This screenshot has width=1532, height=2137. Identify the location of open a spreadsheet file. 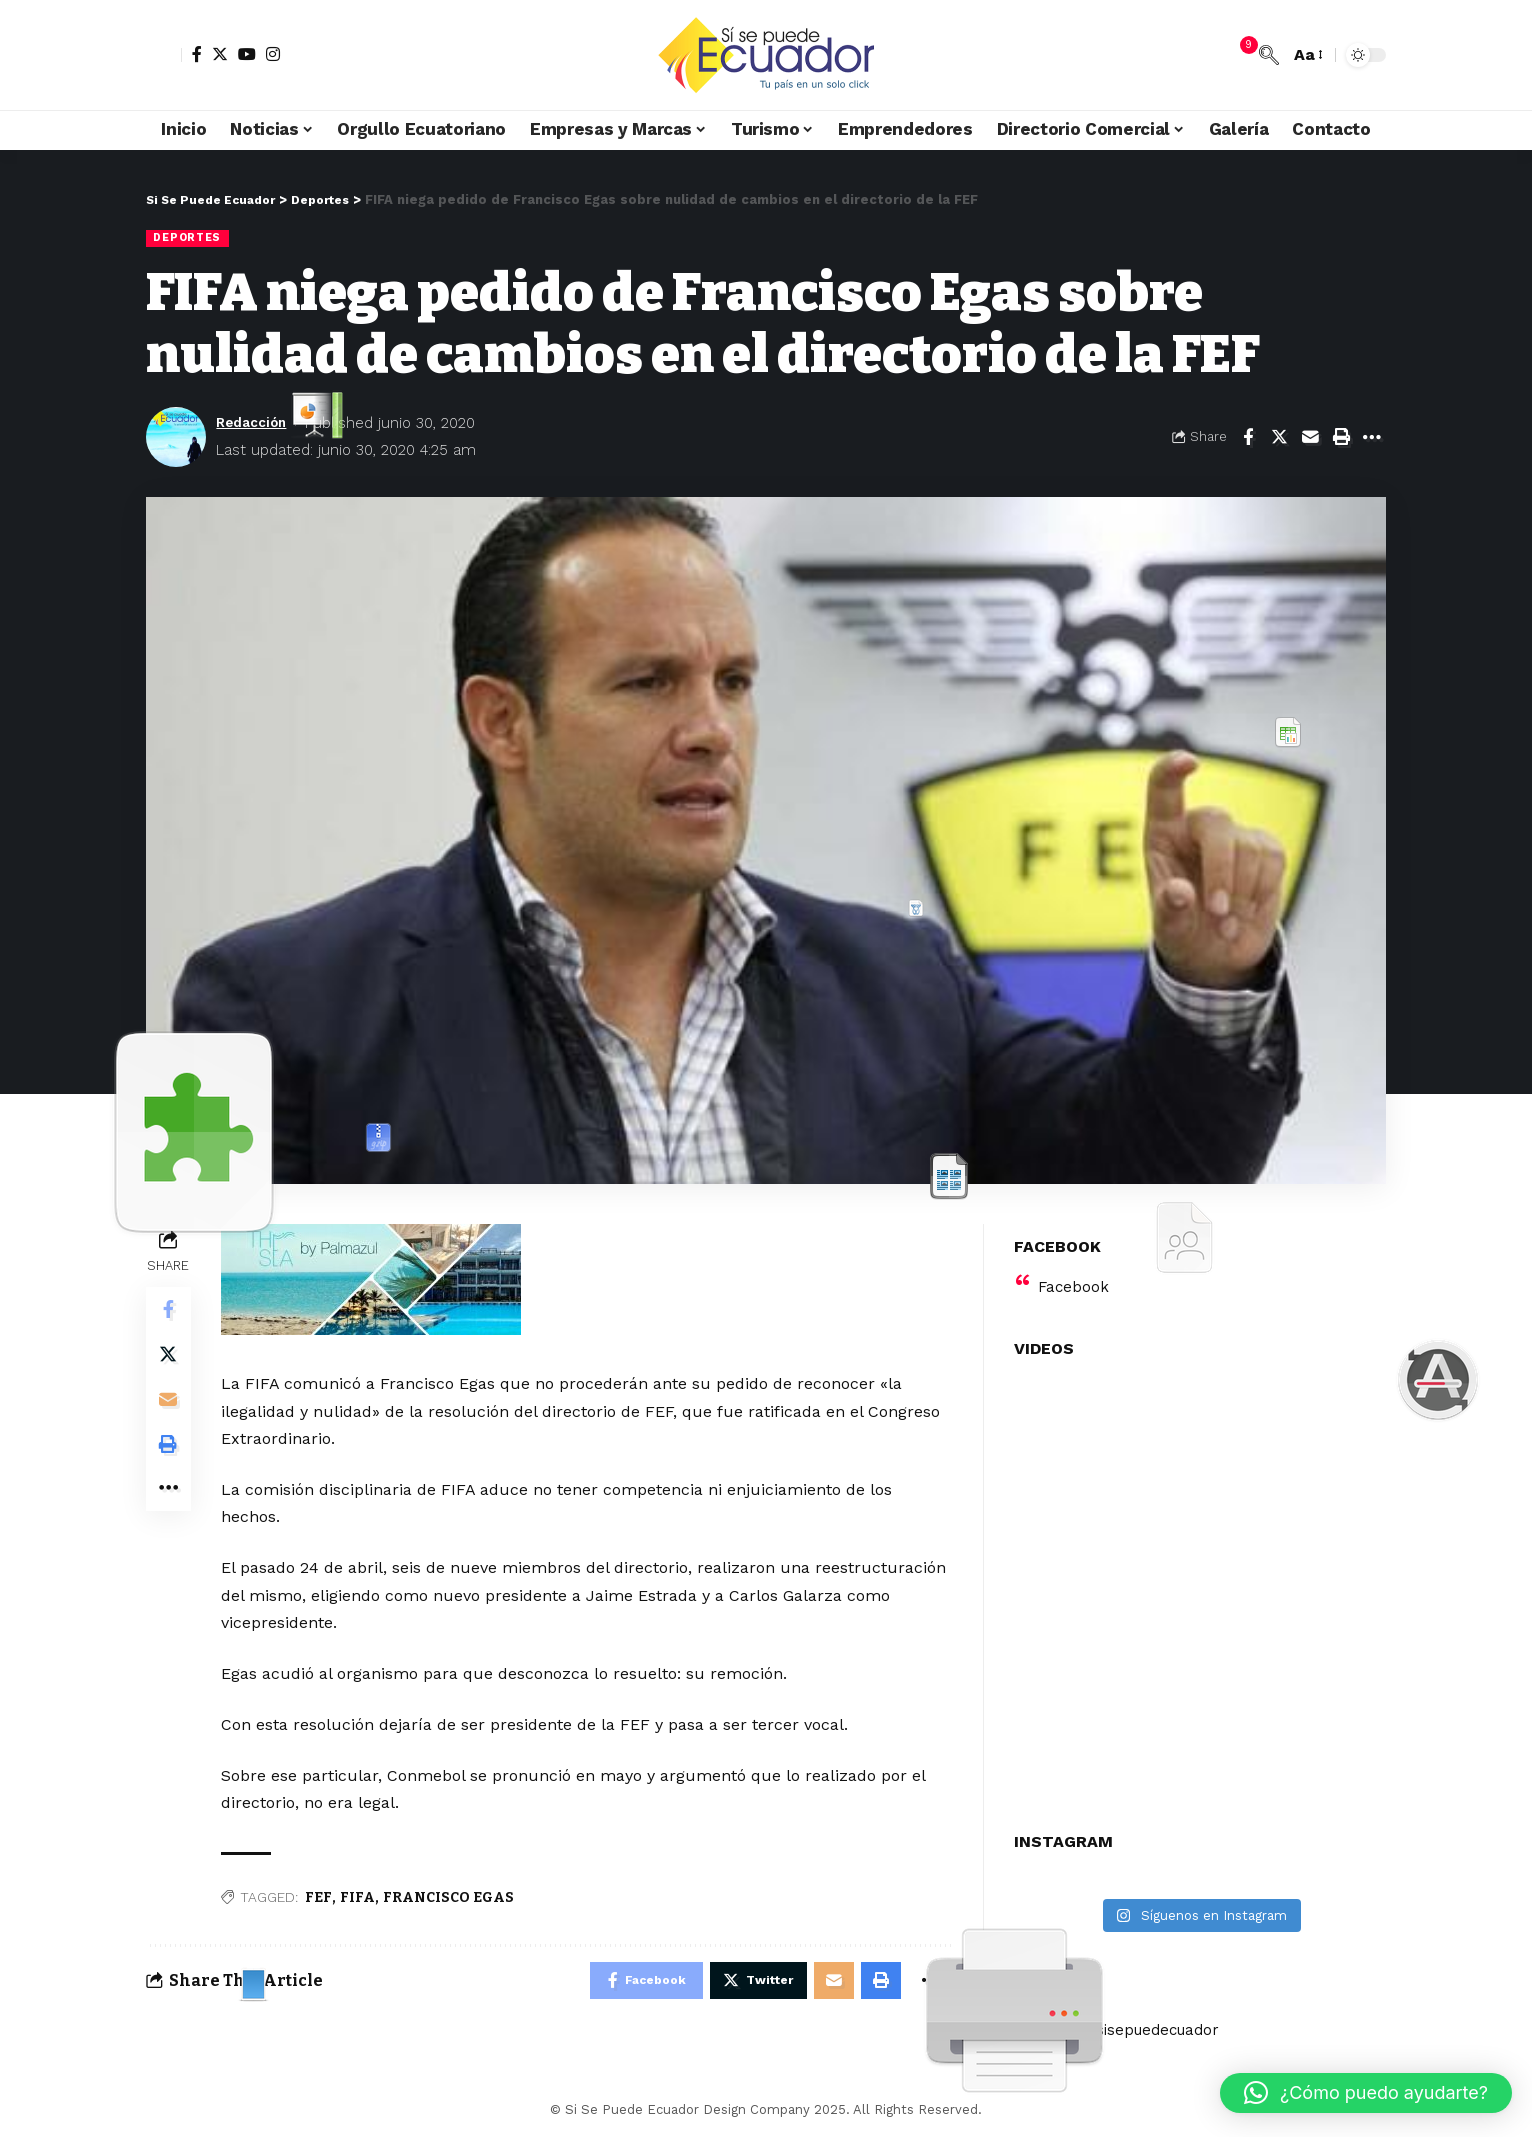
(1288, 732).